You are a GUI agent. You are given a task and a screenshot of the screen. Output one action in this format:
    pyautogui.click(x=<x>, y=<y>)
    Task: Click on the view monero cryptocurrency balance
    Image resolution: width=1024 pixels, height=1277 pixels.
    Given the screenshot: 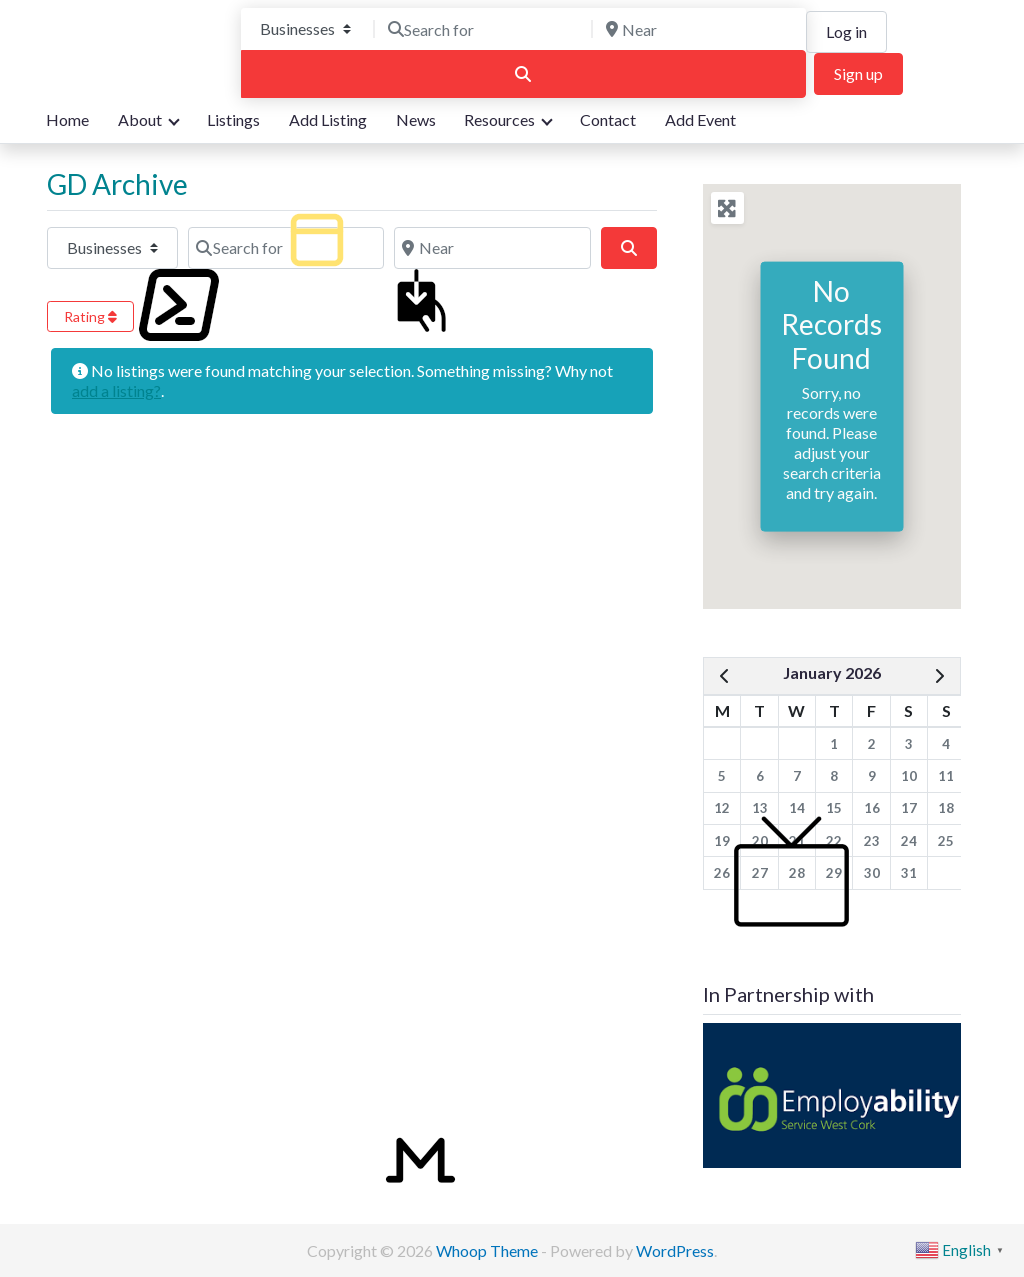 What is the action you would take?
    pyautogui.click(x=420, y=1158)
    